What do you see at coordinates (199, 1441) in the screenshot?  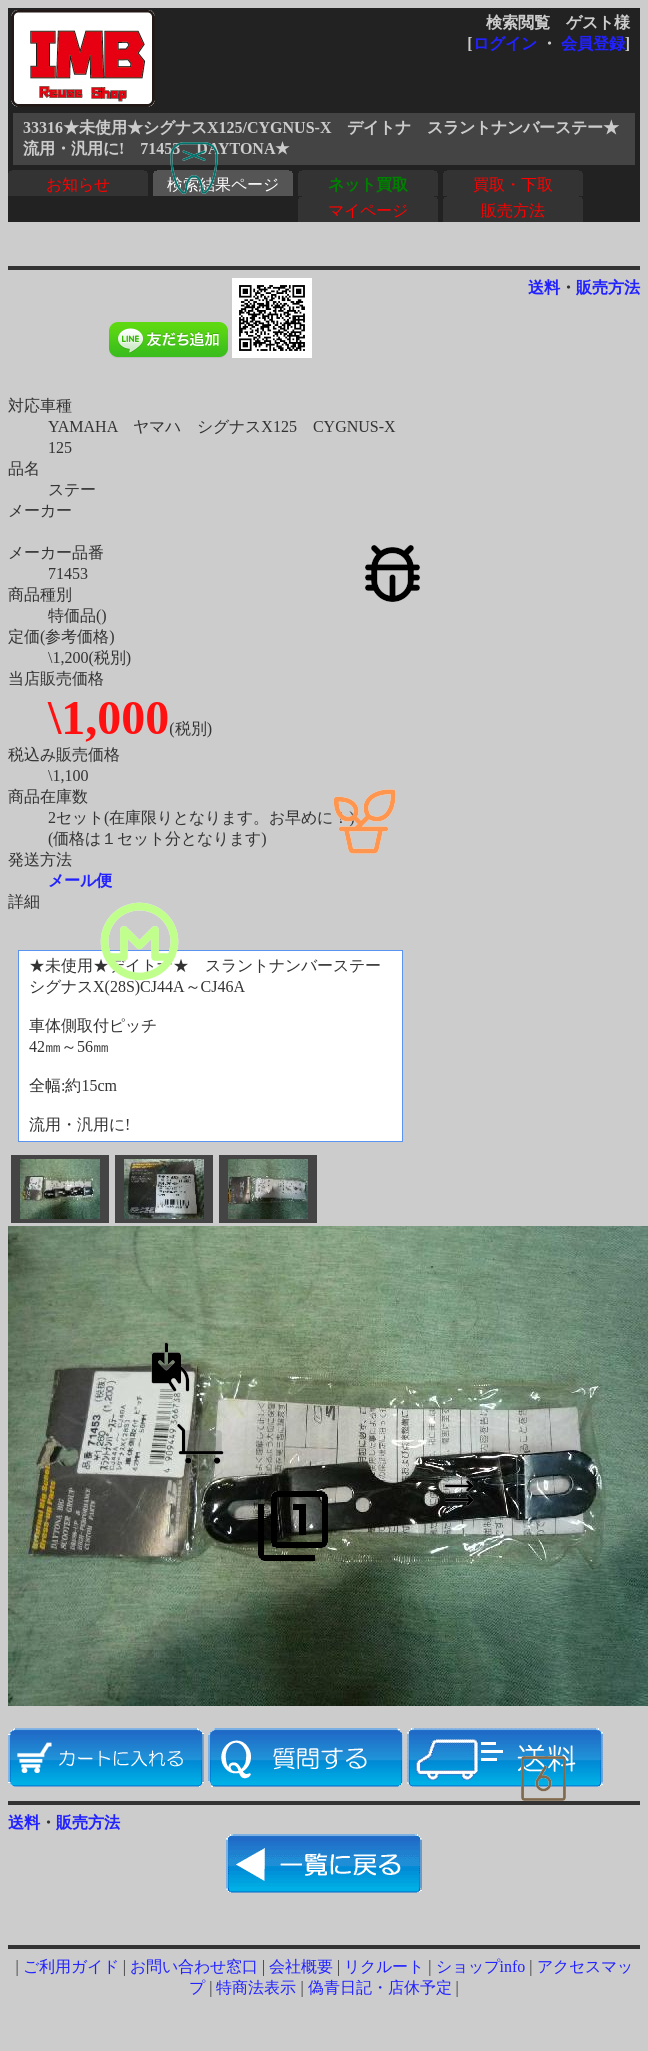 I see `view your shopping cart` at bounding box center [199, 1441].